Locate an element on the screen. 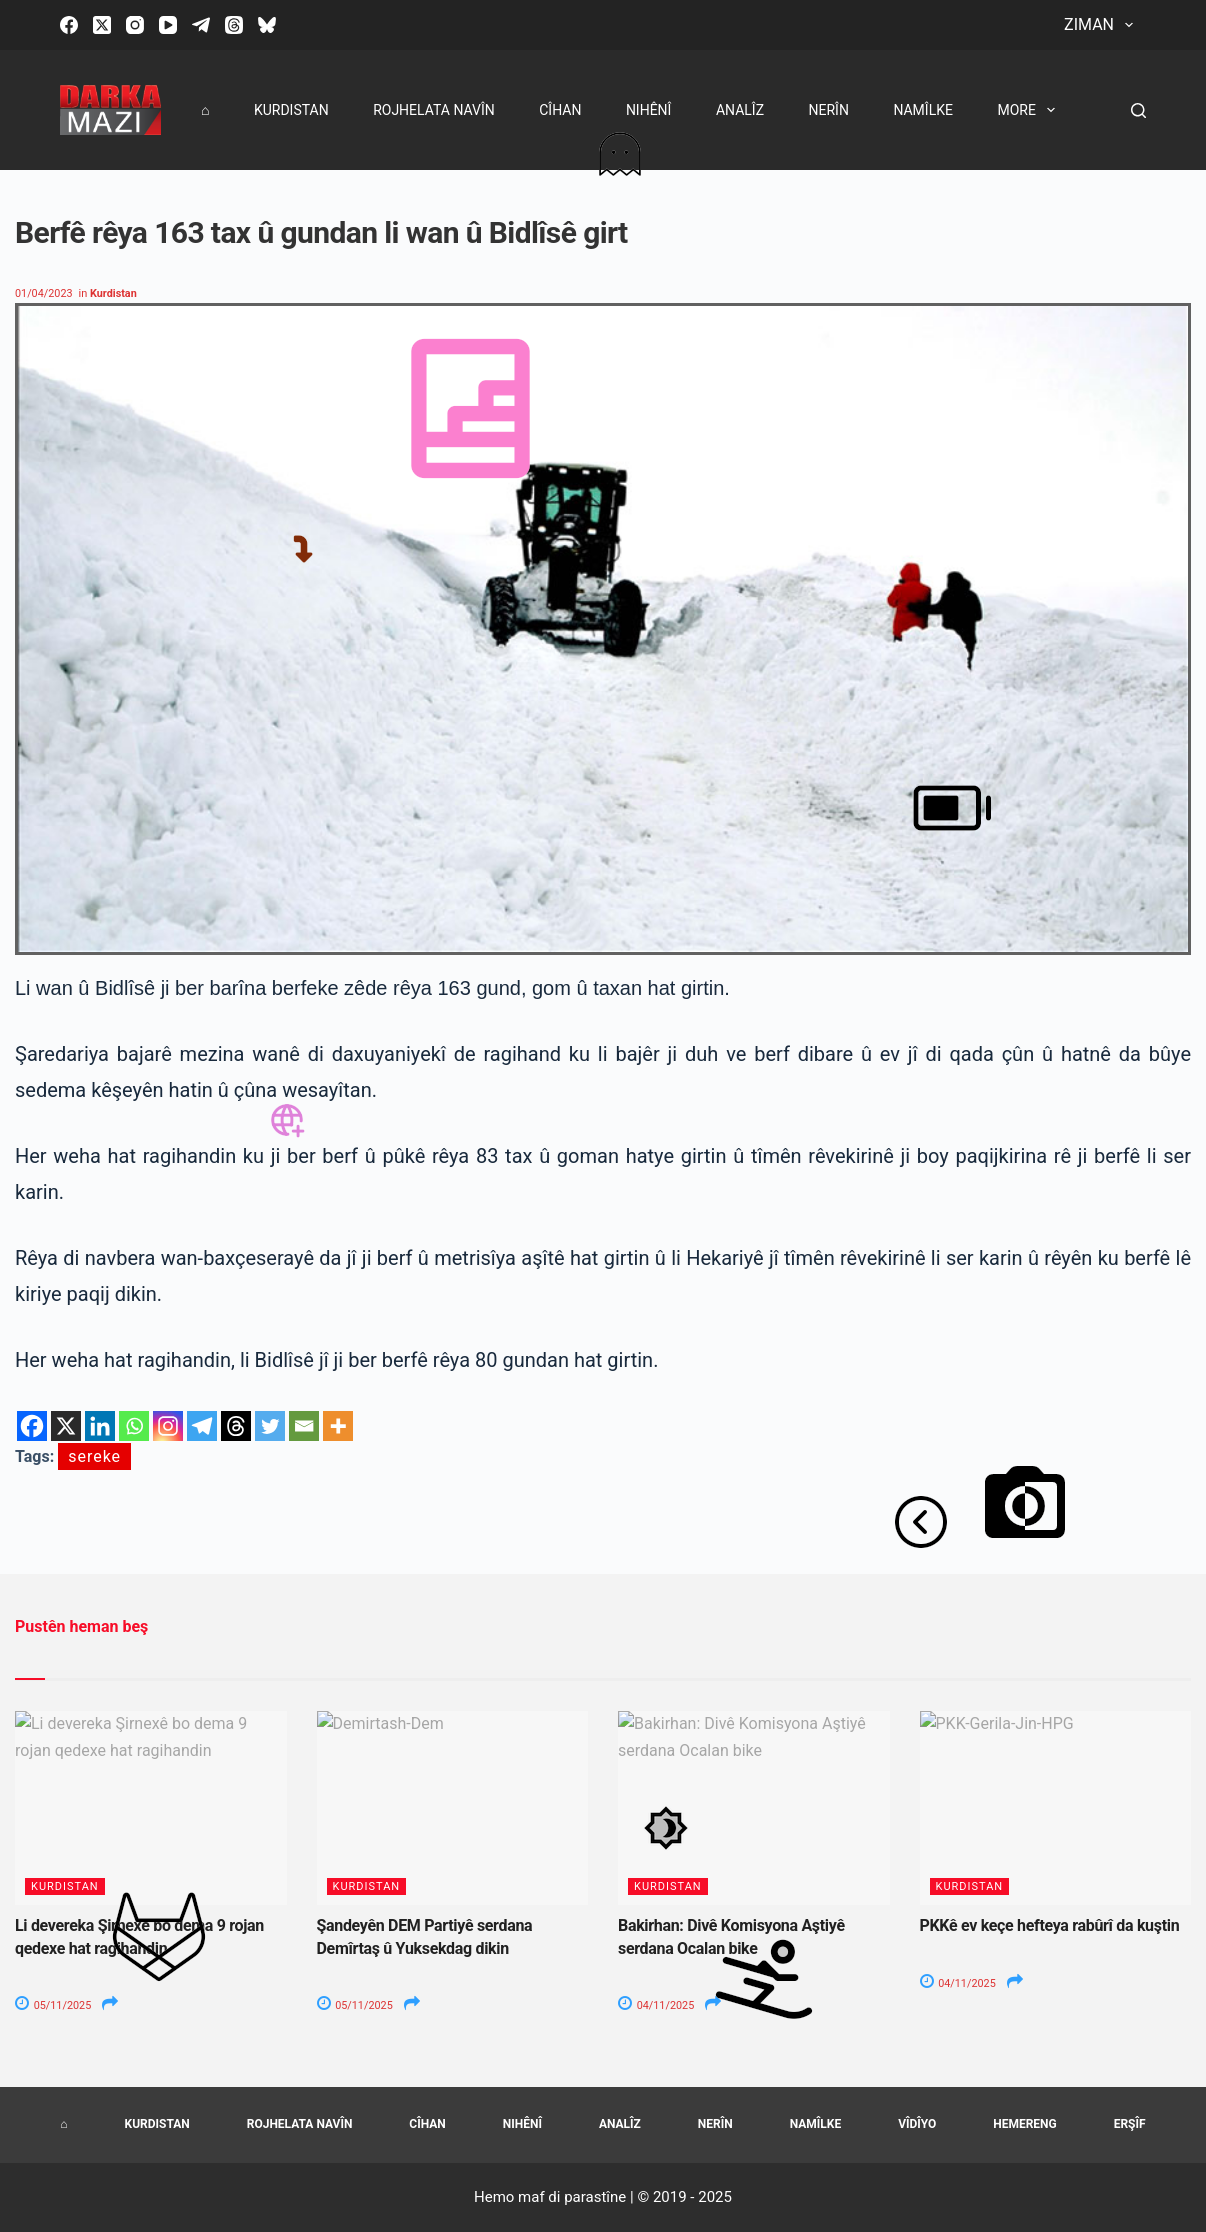 This screenshot has height=2232, width=1206. indicates battery is at high charge level is located at coordinates (951, 808).